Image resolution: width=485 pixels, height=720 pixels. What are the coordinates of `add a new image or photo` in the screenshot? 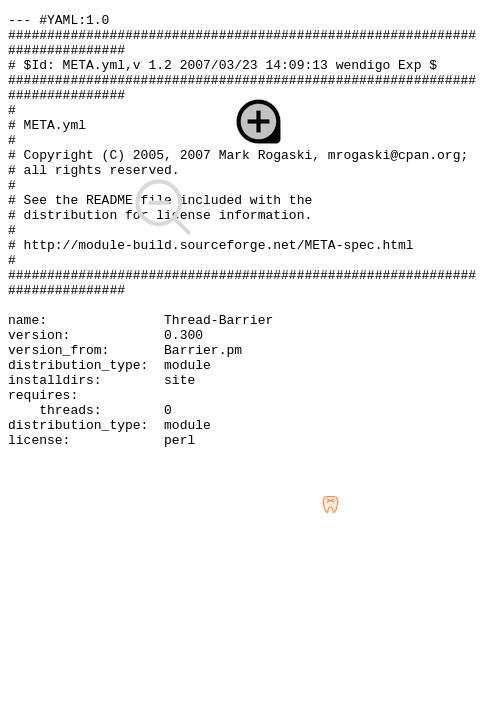 It's located at (258, 121).